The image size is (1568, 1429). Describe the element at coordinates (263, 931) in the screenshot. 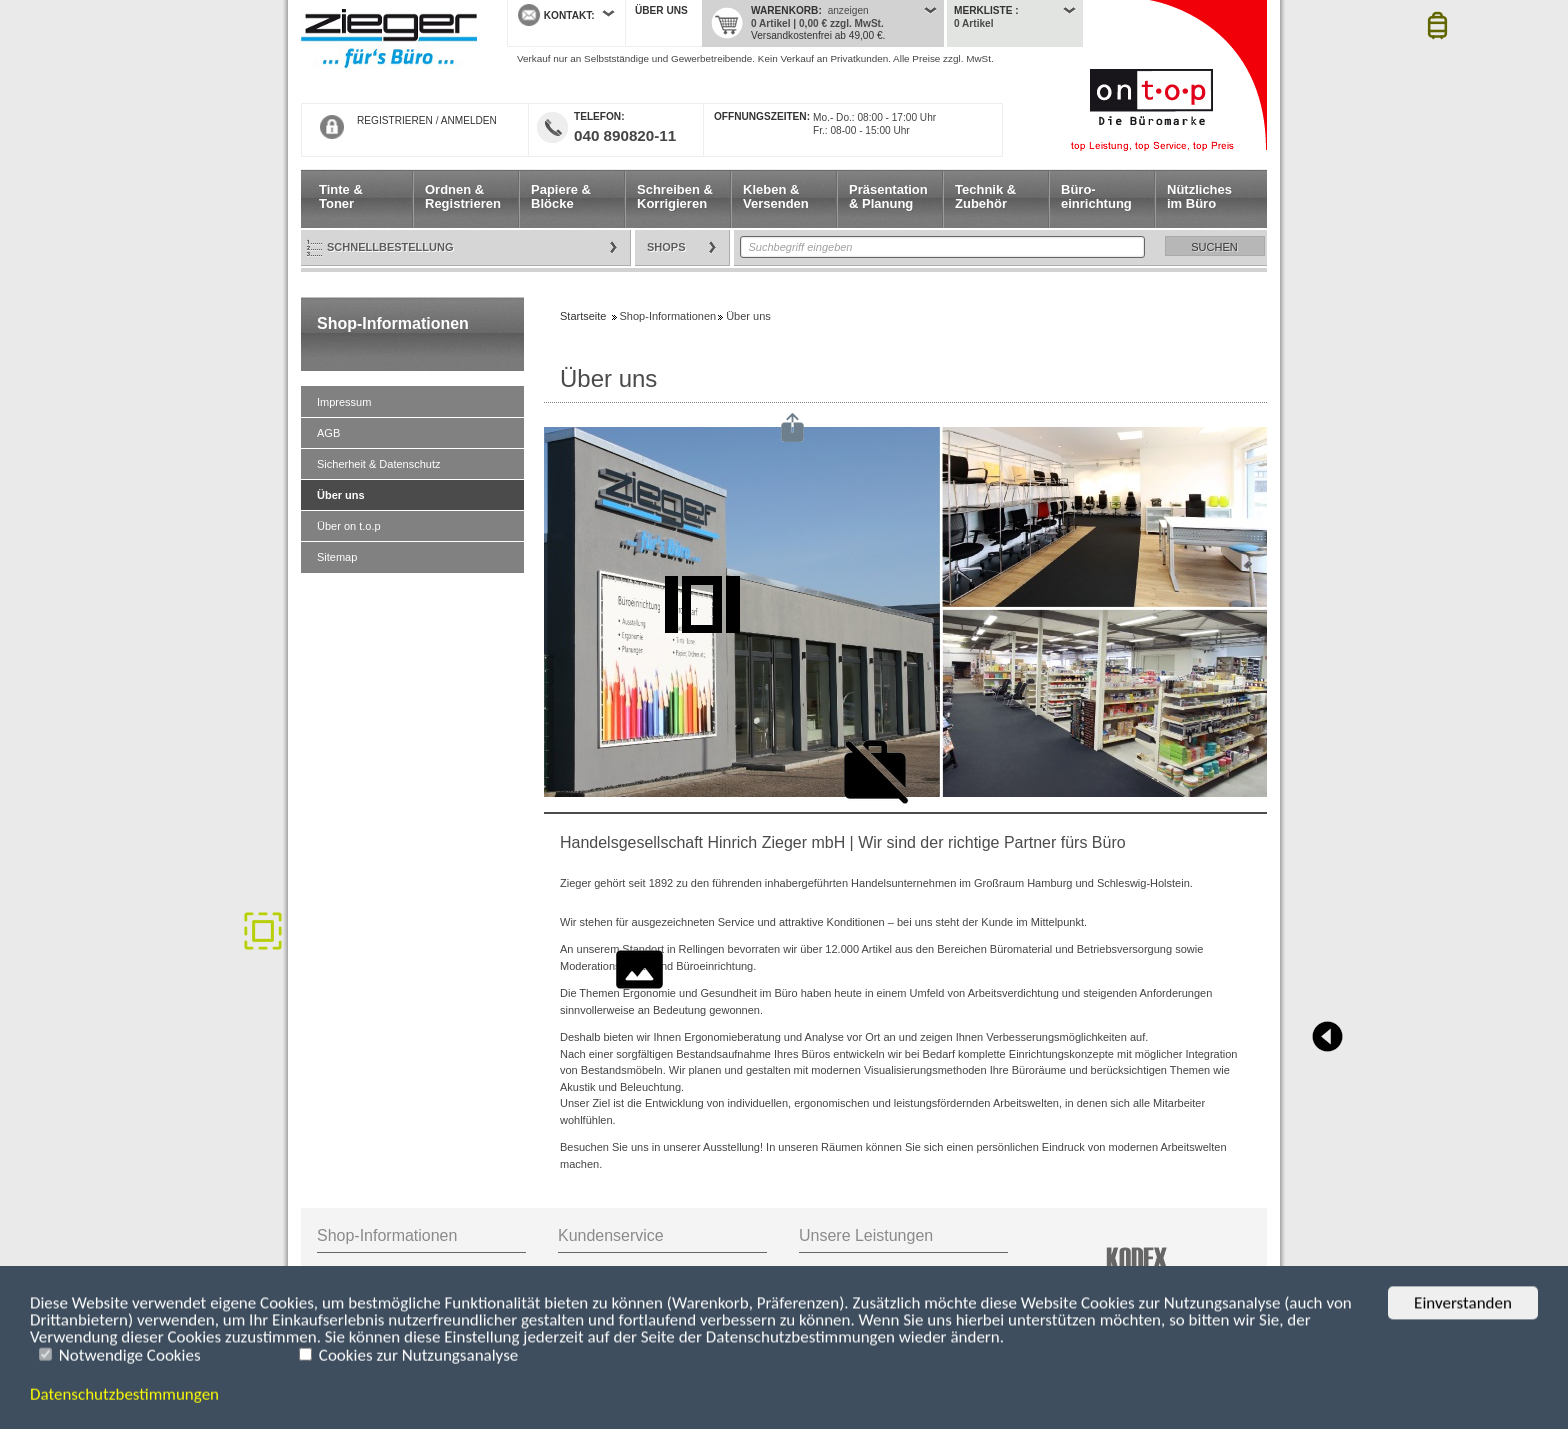

I see `select all items in the current view` at that location.